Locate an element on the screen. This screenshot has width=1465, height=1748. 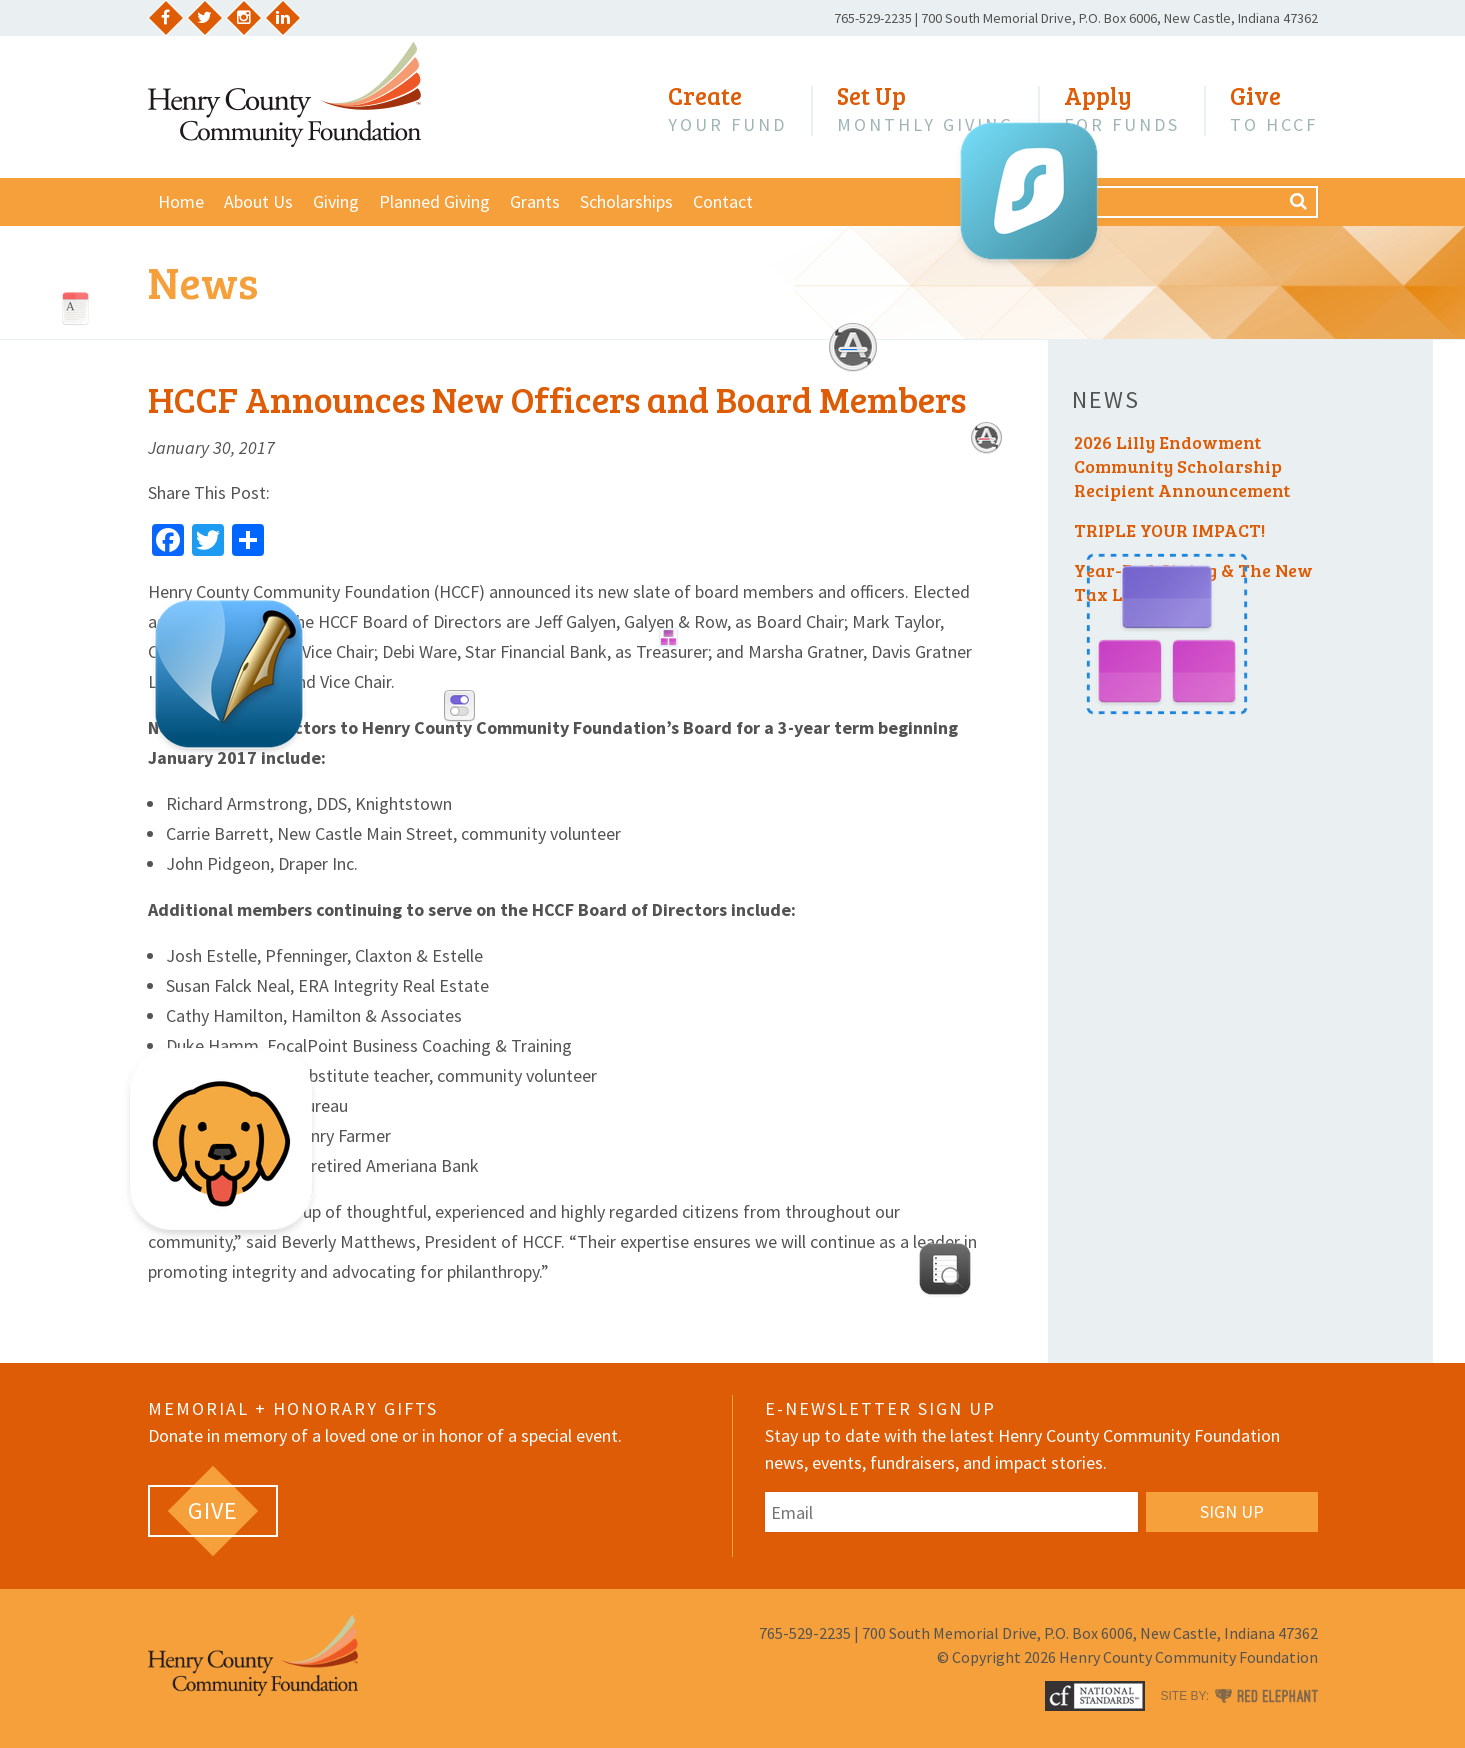
open system tweaks or customization settings is located at coordinates (459, 705).